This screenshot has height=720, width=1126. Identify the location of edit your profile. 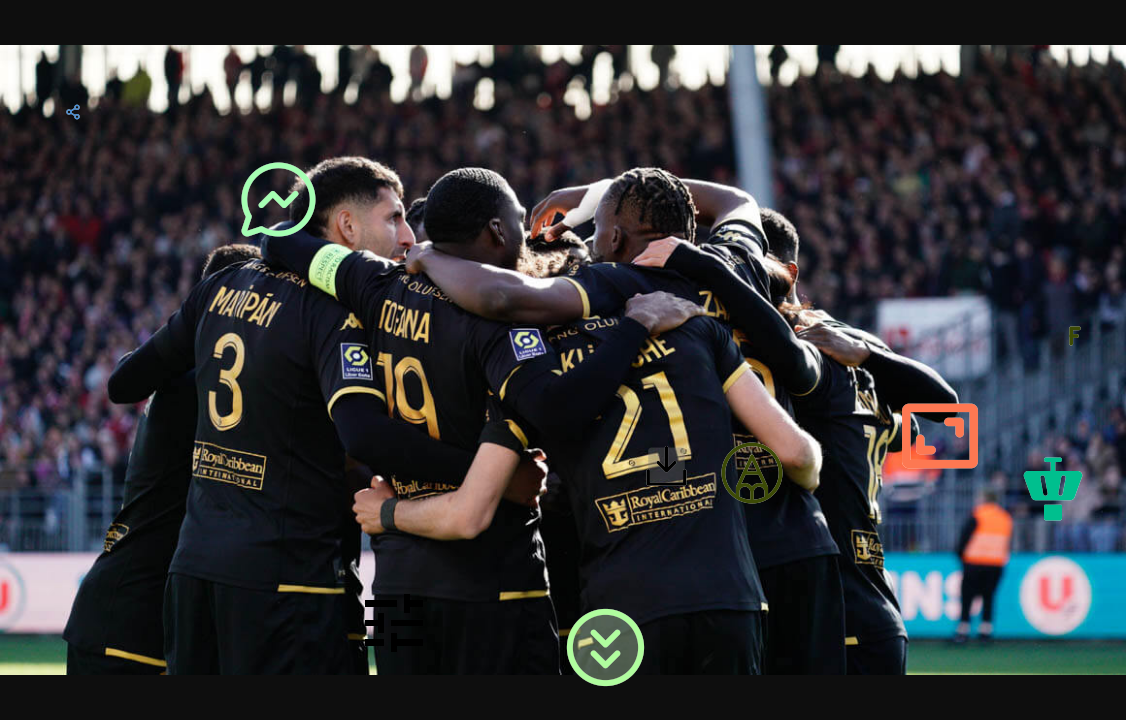
(752, 473).